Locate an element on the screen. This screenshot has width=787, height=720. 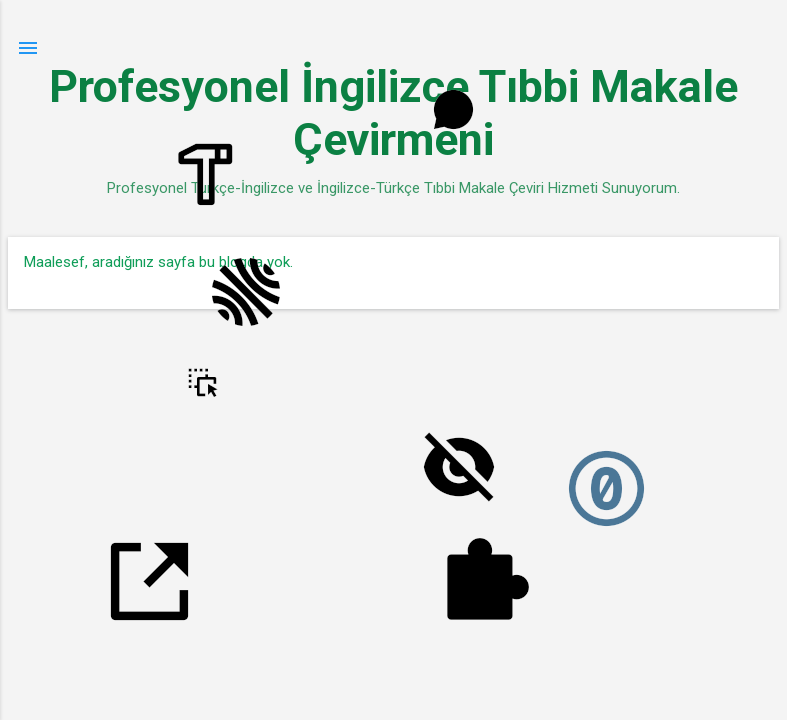
access plugins or extensions is located at coordinates (484, 583).